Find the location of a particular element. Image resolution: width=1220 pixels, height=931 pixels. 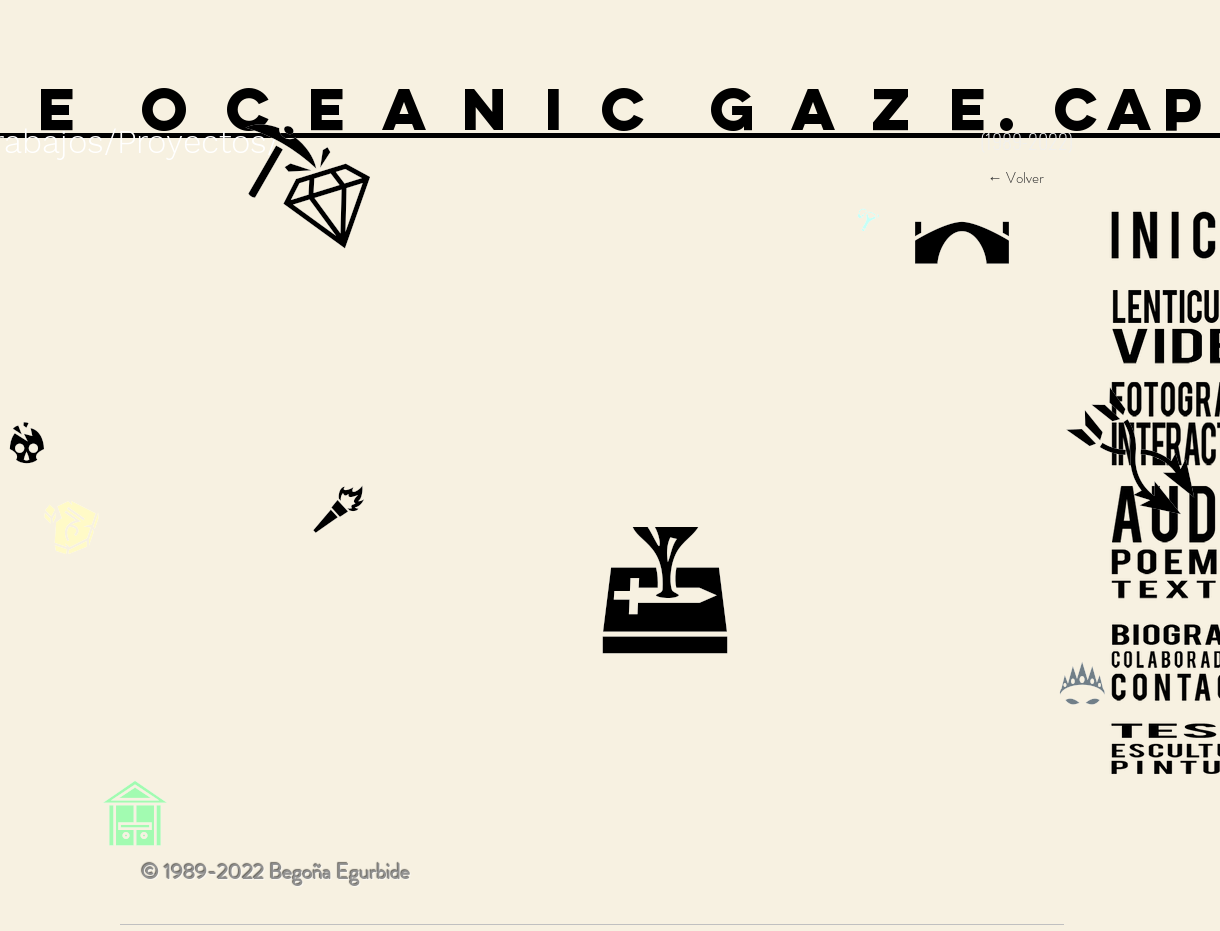

toggle flashlight or torch mode is located at coordinates (338, 507).